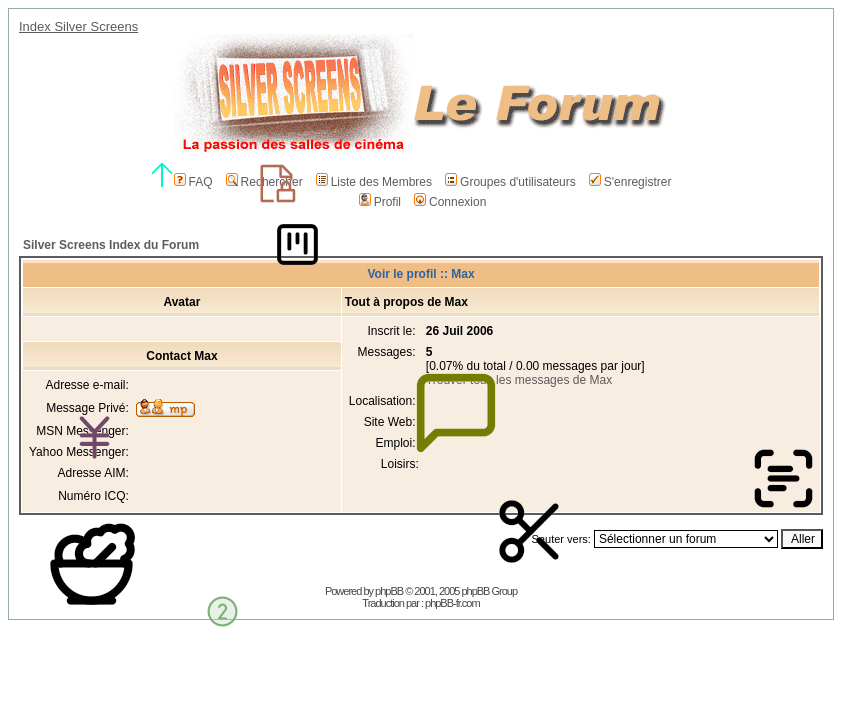 The image size is (842, 720). Describe the element at coordinates (530, 531) in the screenshot. I see `cut selected content` at that location.